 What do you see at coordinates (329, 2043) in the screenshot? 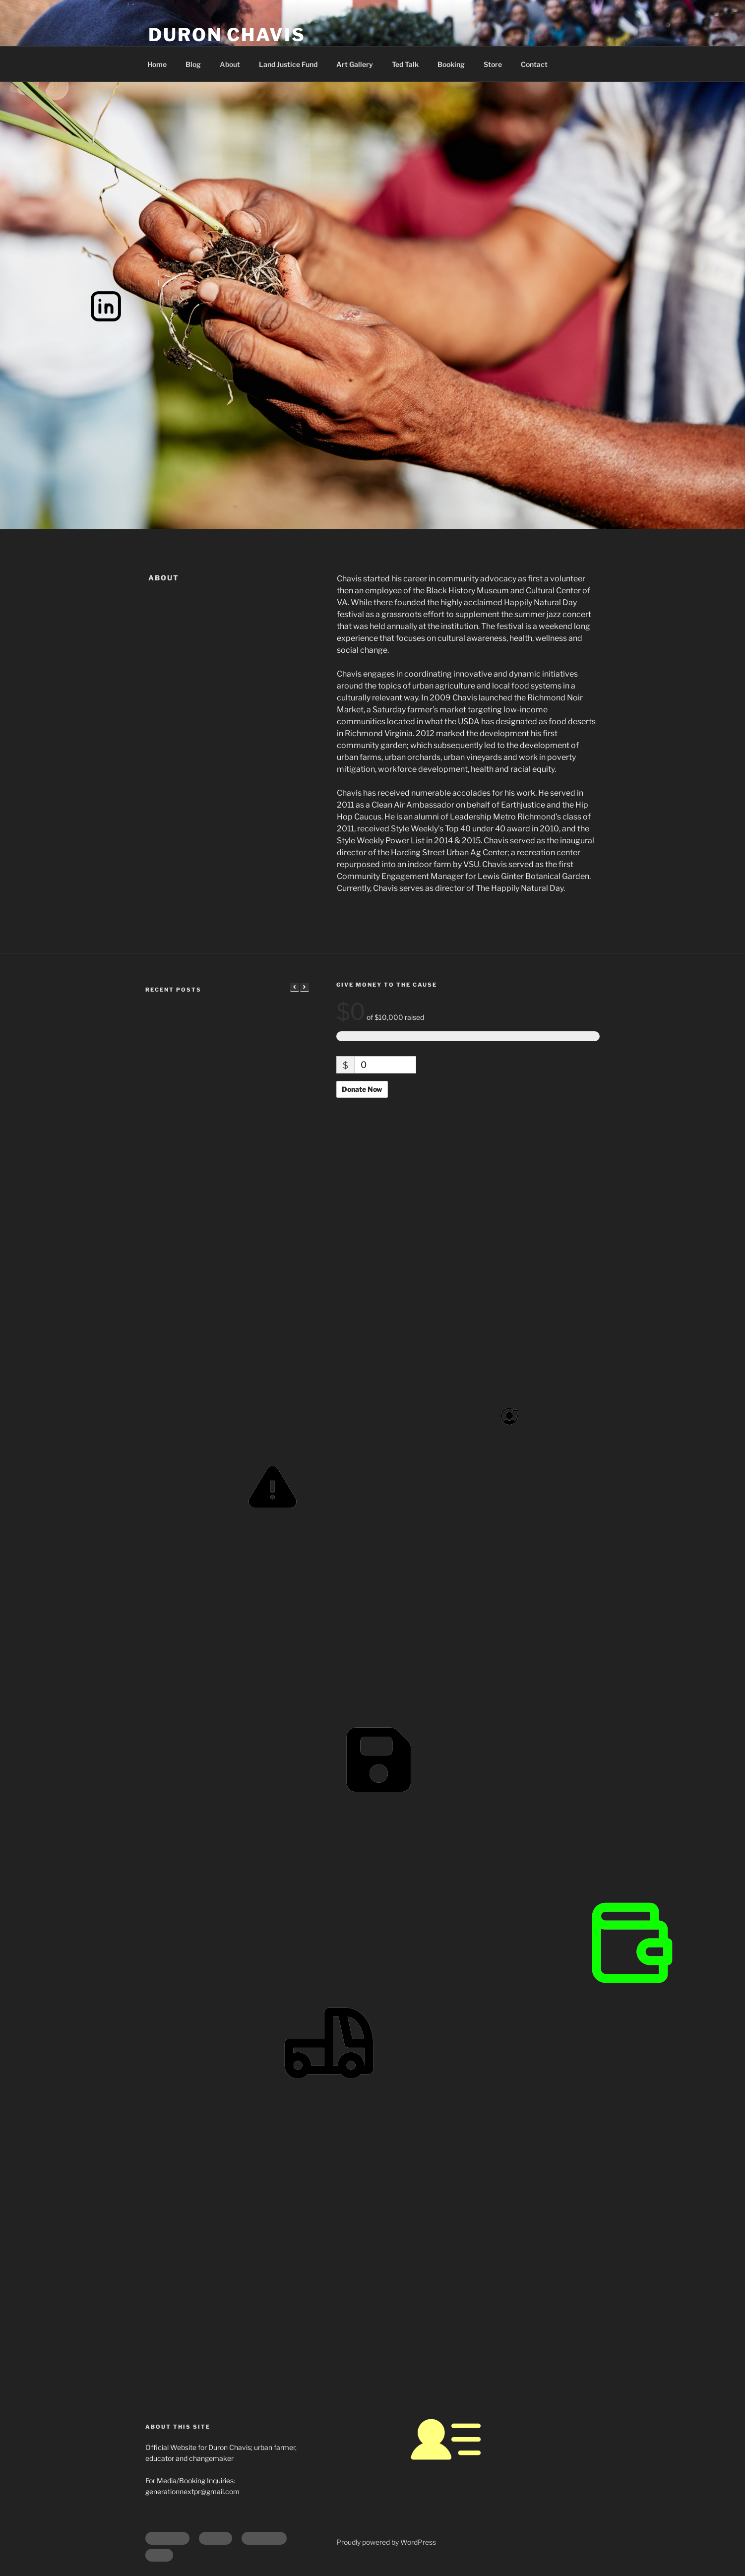
I see `track shipment or delivery status` at bounding box center [329, 2043].